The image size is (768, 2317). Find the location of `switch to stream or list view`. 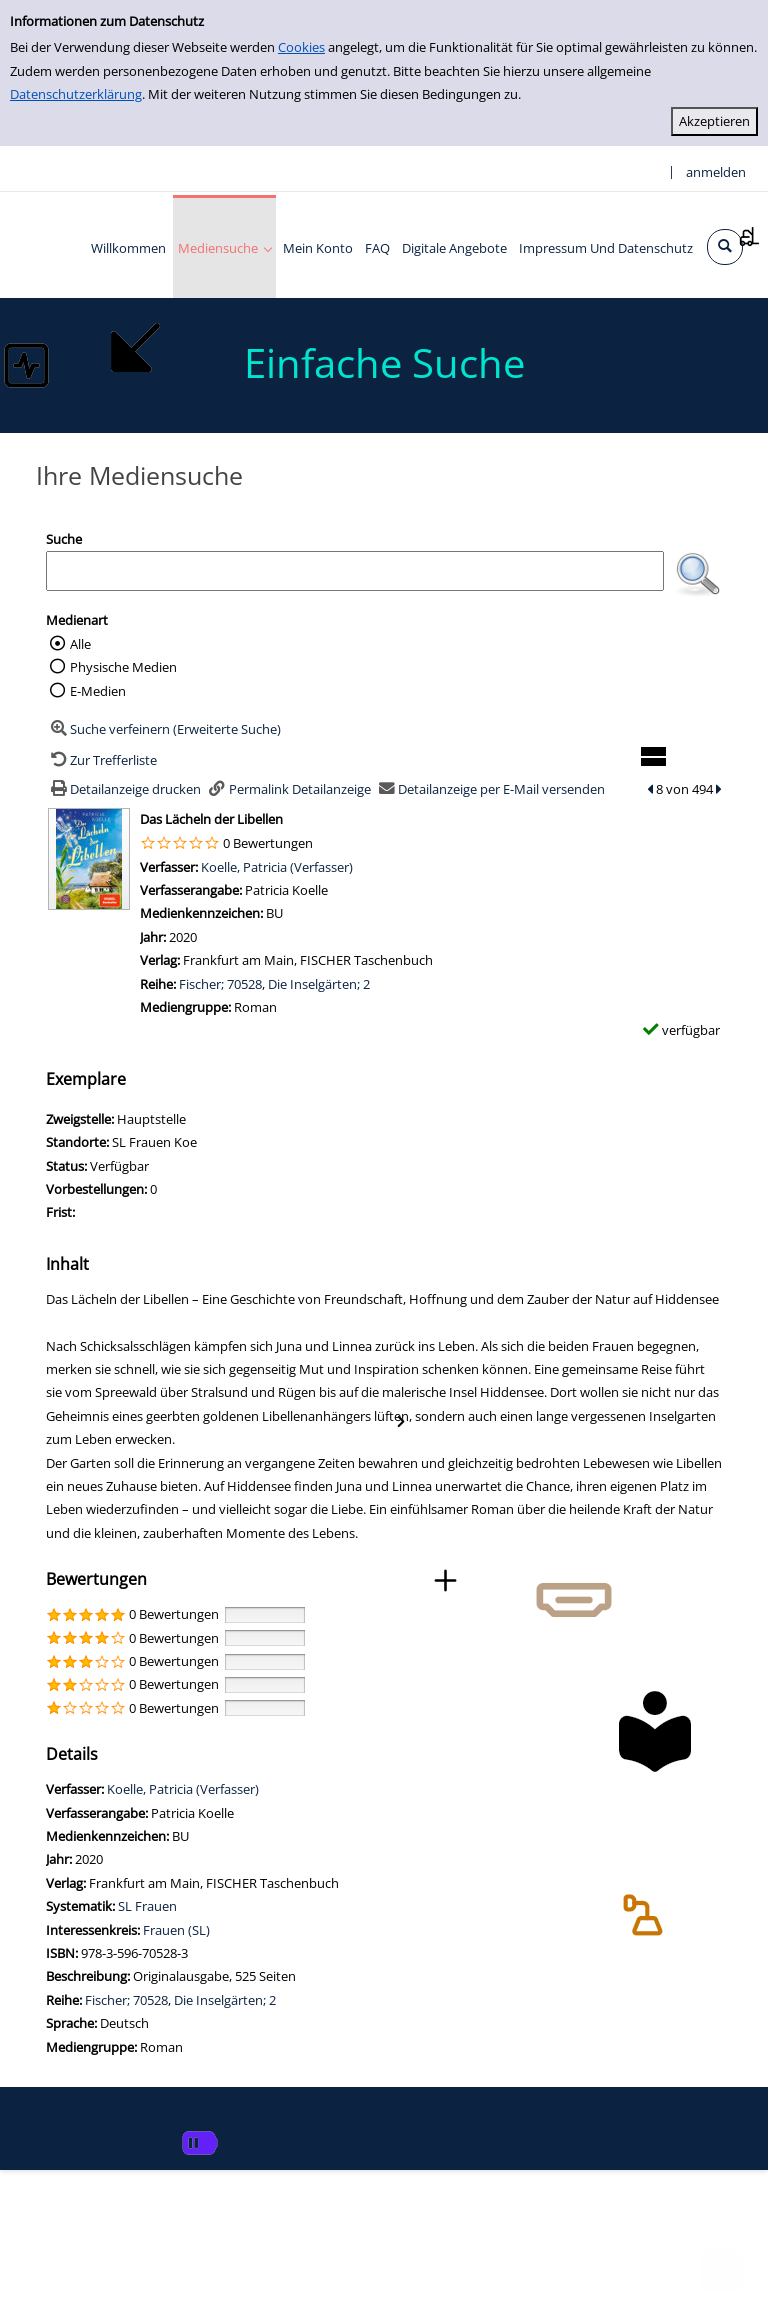

switch to stream or list view is located at coordinates (652, 757).